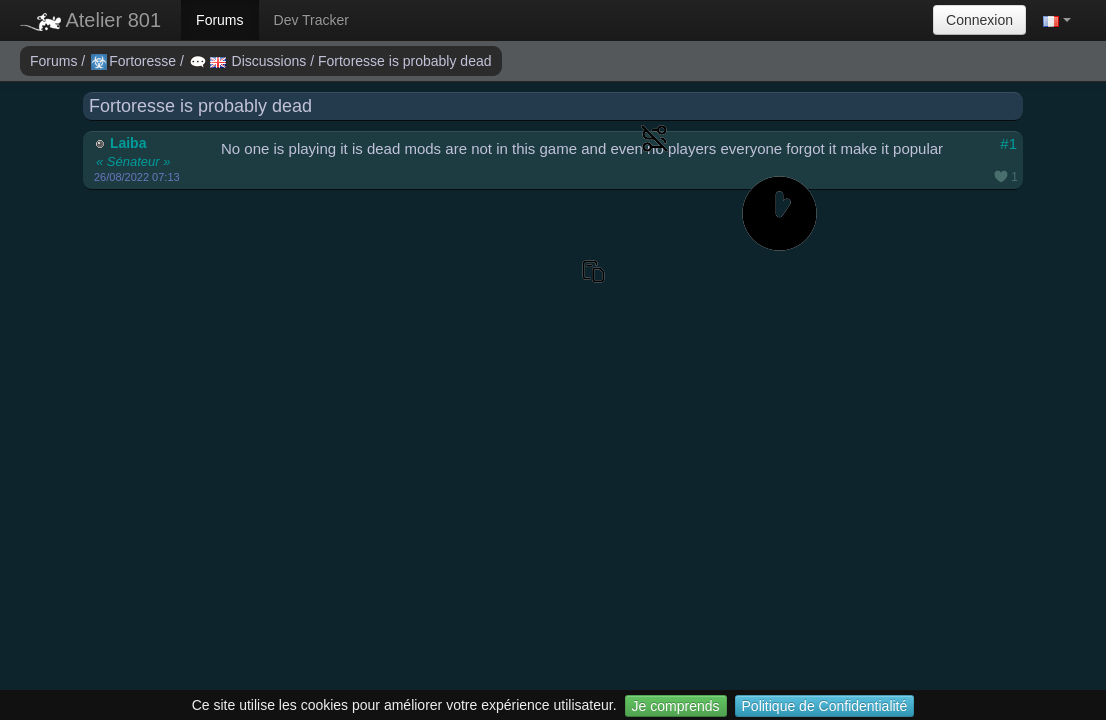 The image size is (1106, 720). I want to click on disable route navigation, so click(654, 138).